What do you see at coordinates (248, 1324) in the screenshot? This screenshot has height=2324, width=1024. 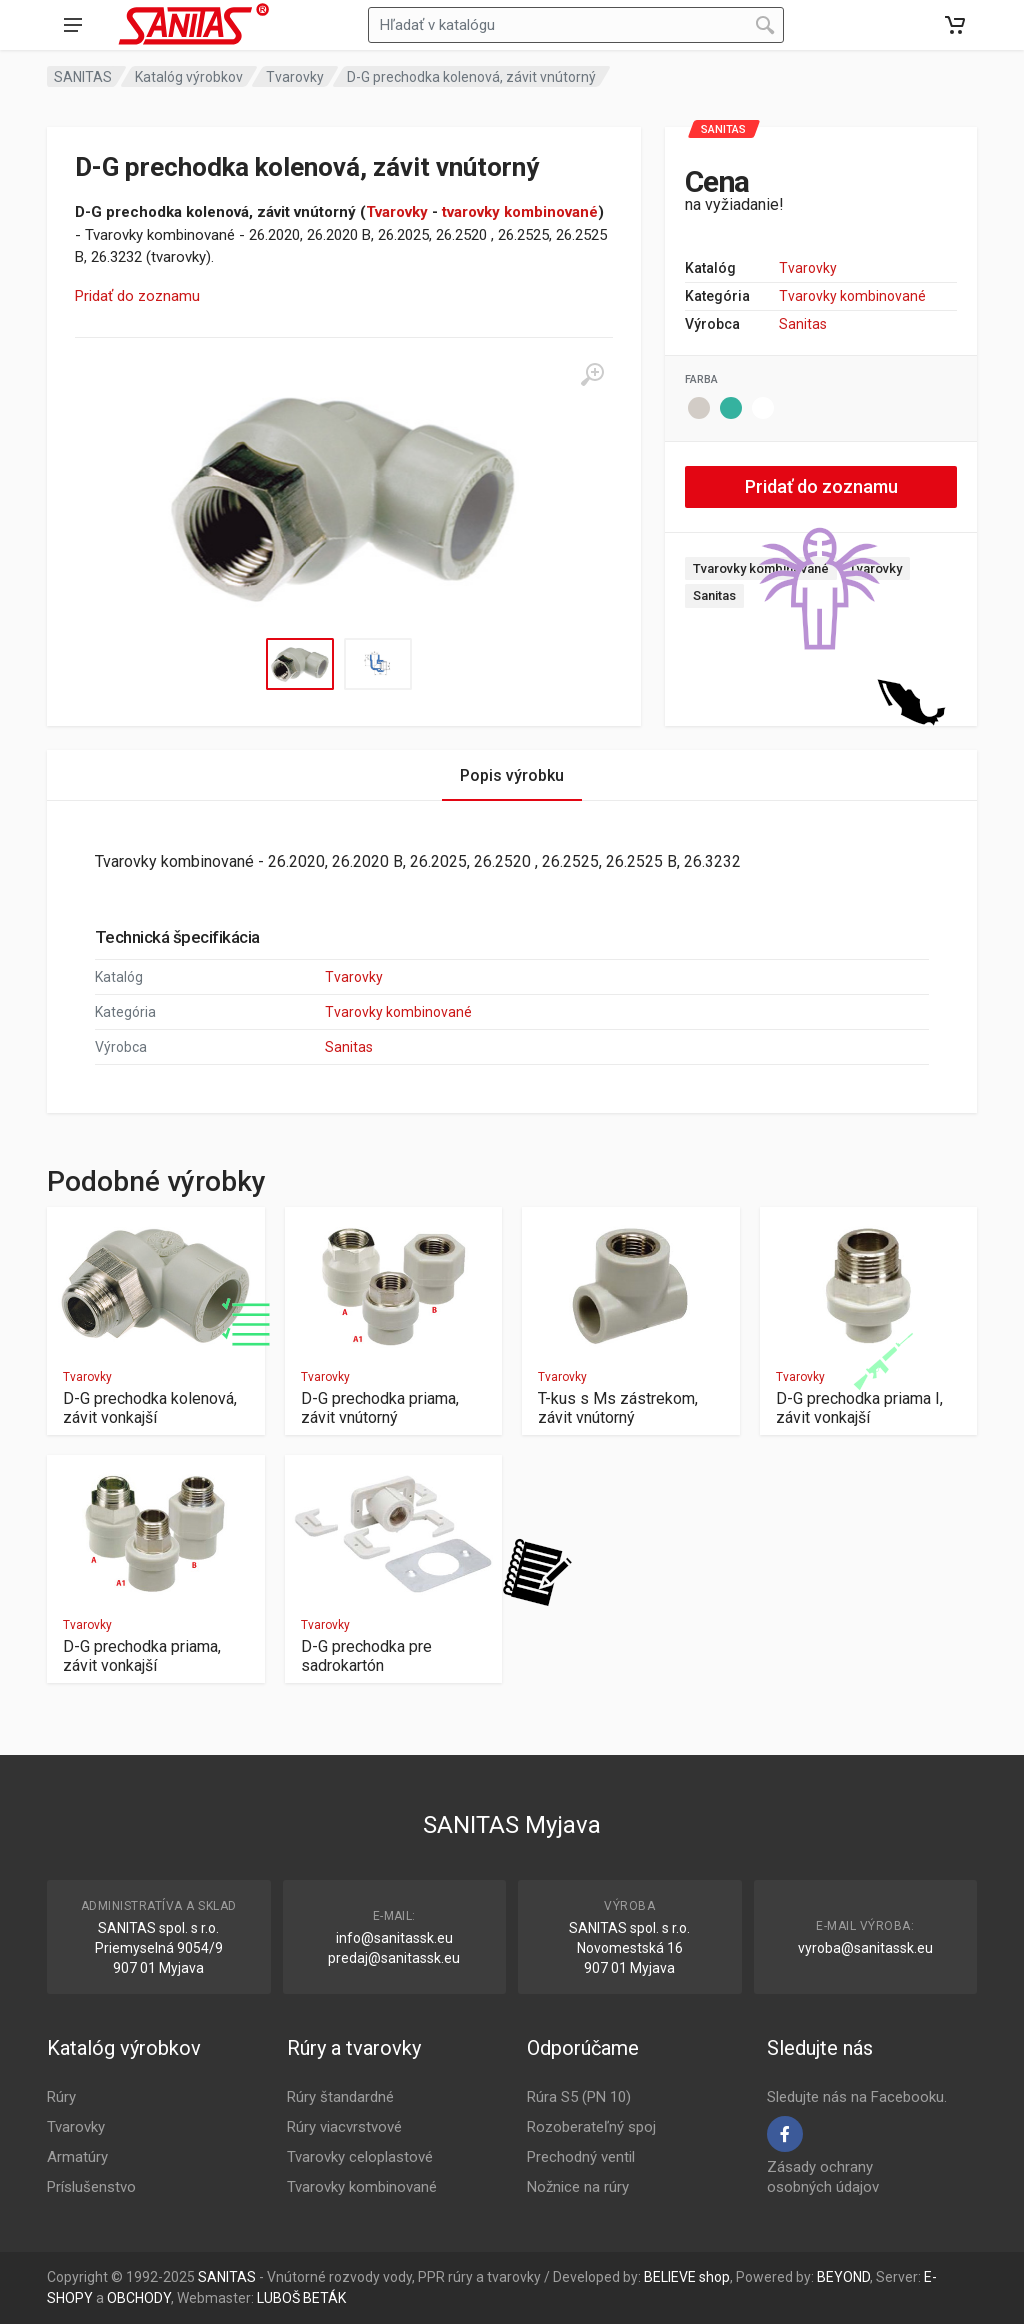 I see `view your task checklist` at bounding box center [248, 1324].